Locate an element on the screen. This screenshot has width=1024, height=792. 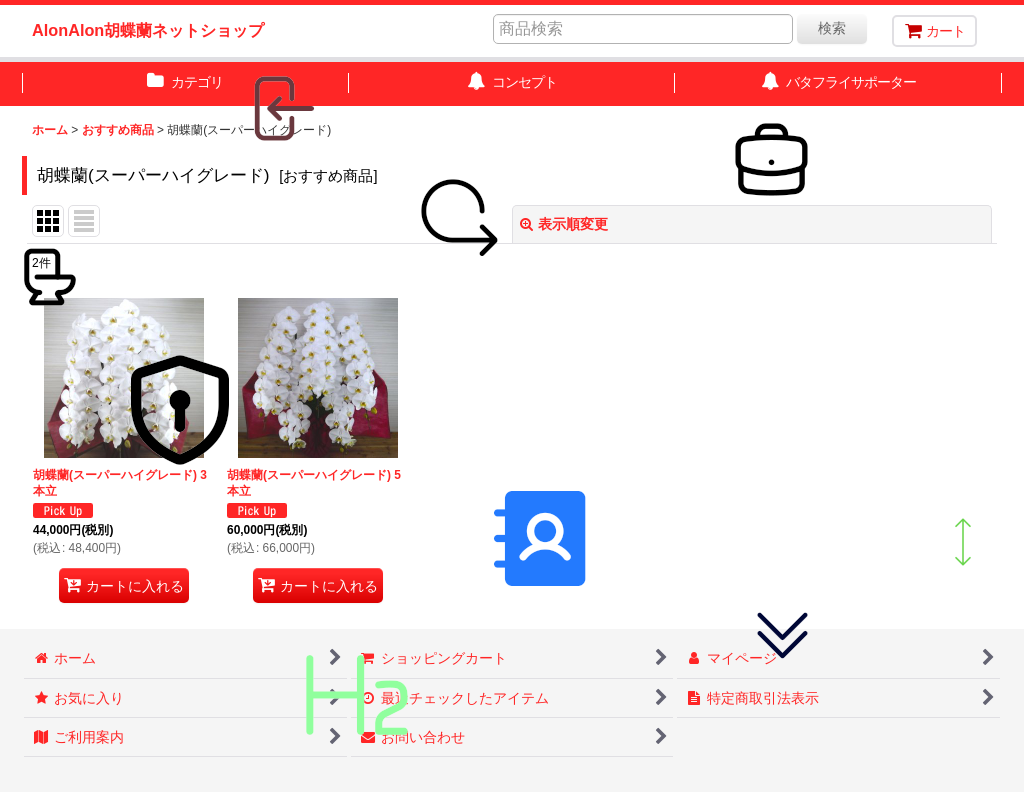
view iteration or sprint cycles is located at coordinates (458, 216).